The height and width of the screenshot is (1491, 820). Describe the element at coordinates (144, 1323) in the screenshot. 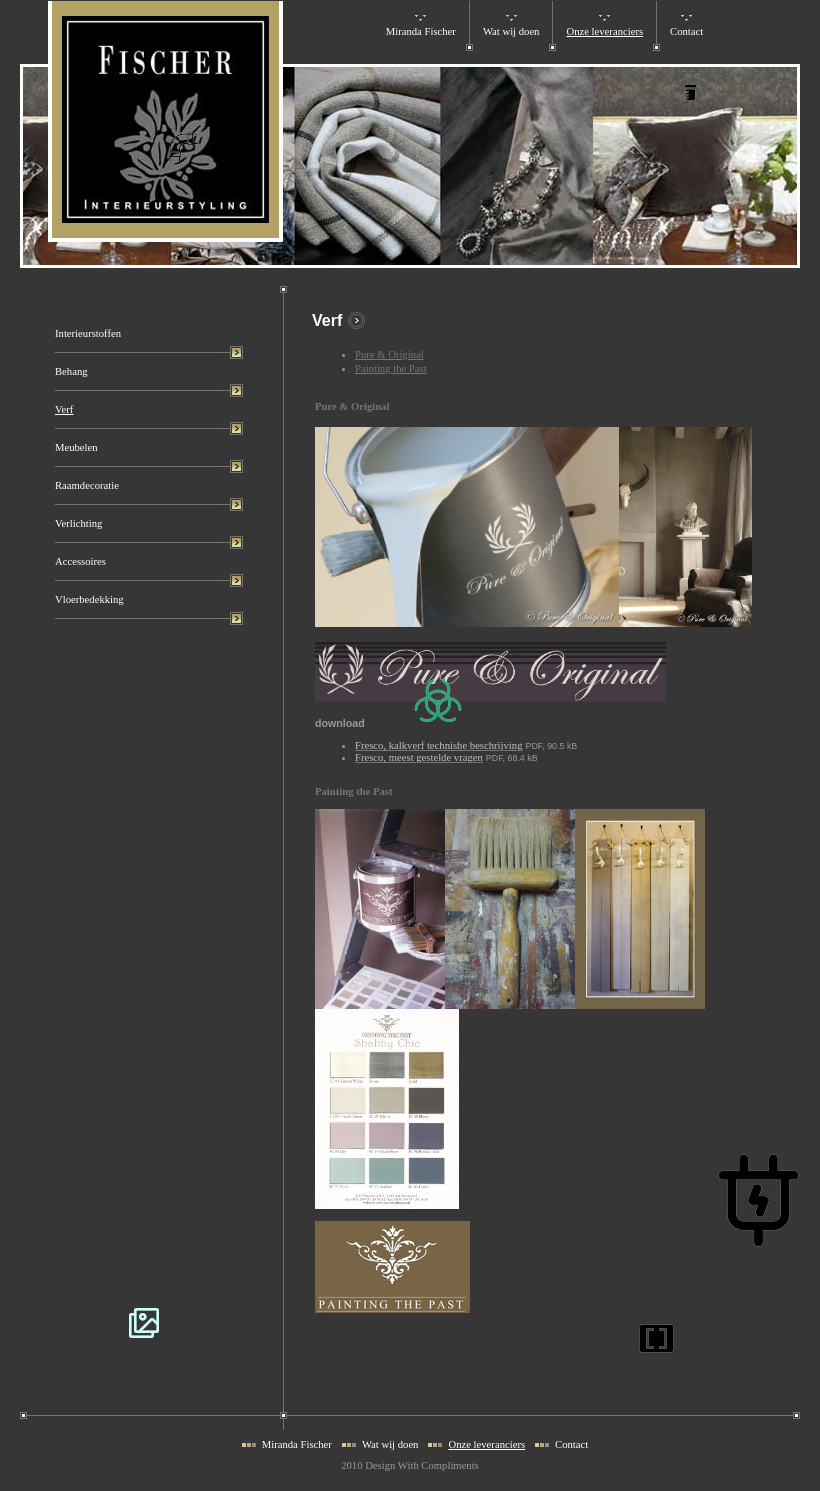

I see `view photo gallery` at that location.